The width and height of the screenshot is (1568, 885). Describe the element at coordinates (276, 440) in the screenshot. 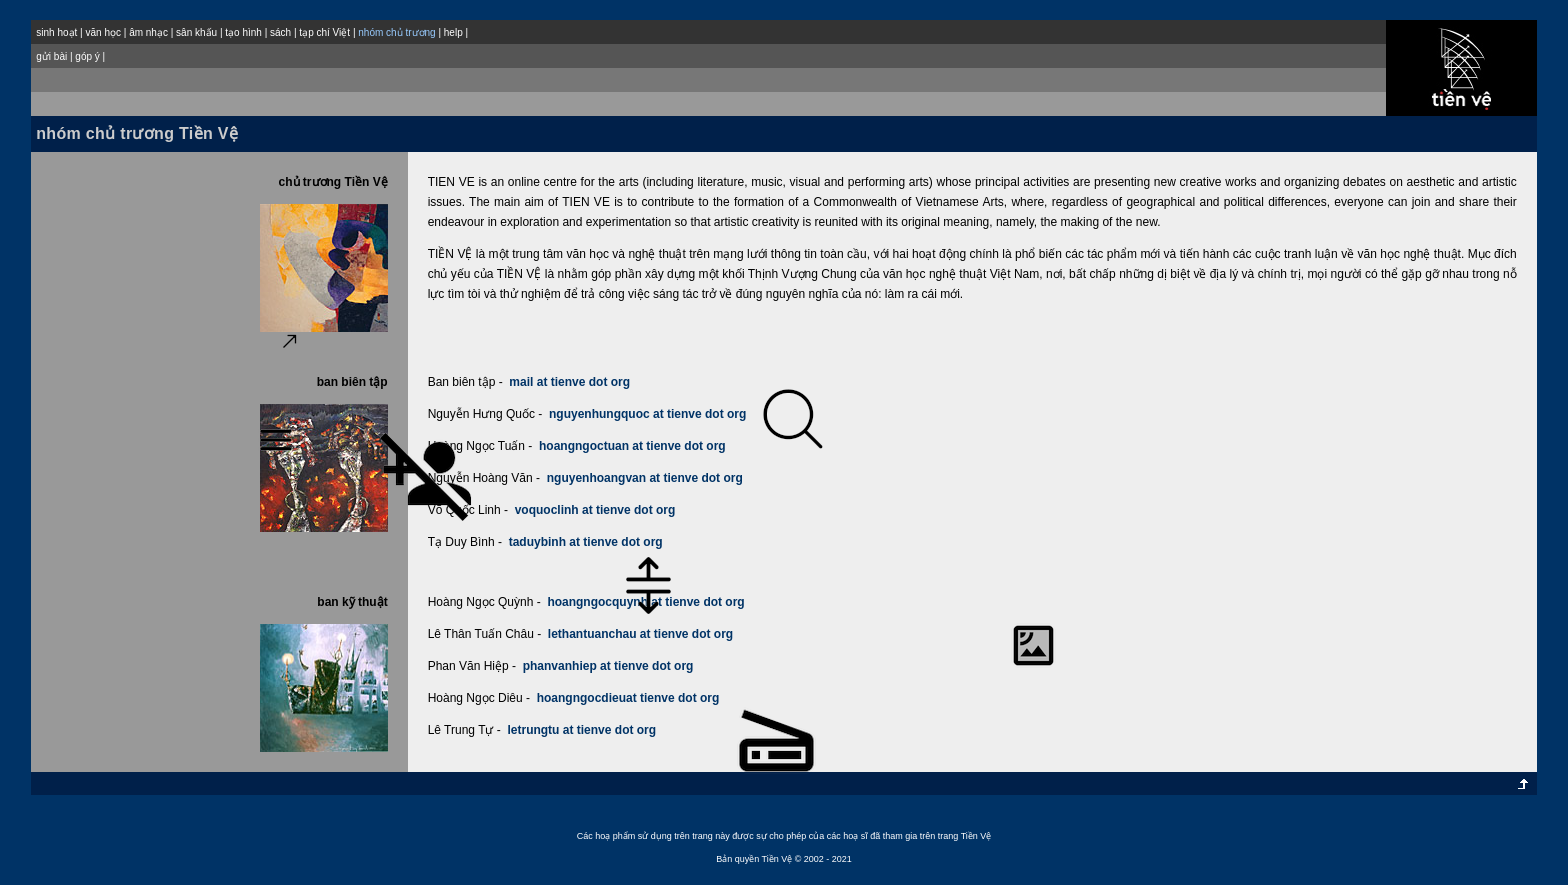

I see `open navigation menu` at that location.